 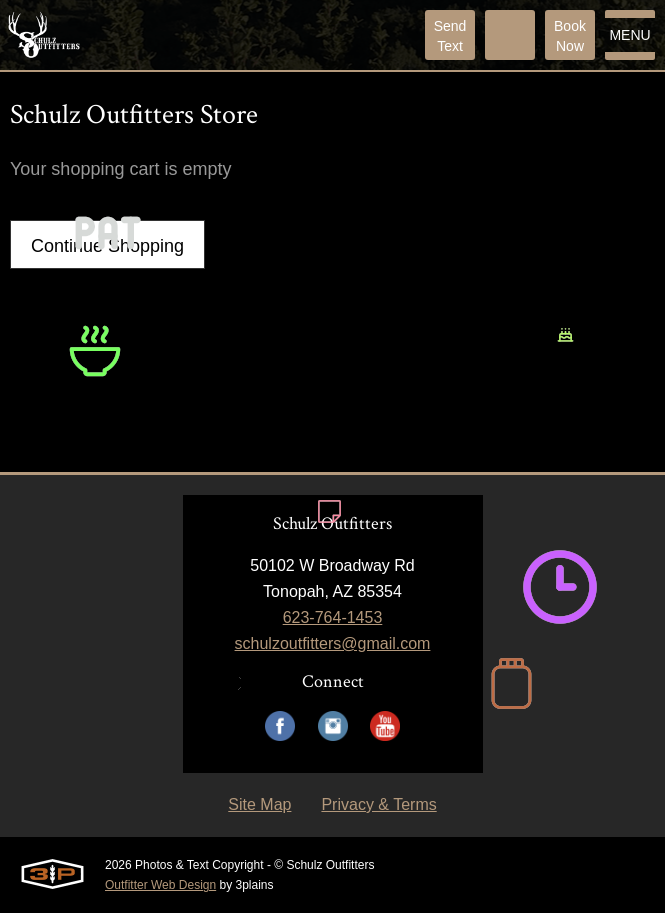 I want to click on create a new note, so click(x=329, y=511).